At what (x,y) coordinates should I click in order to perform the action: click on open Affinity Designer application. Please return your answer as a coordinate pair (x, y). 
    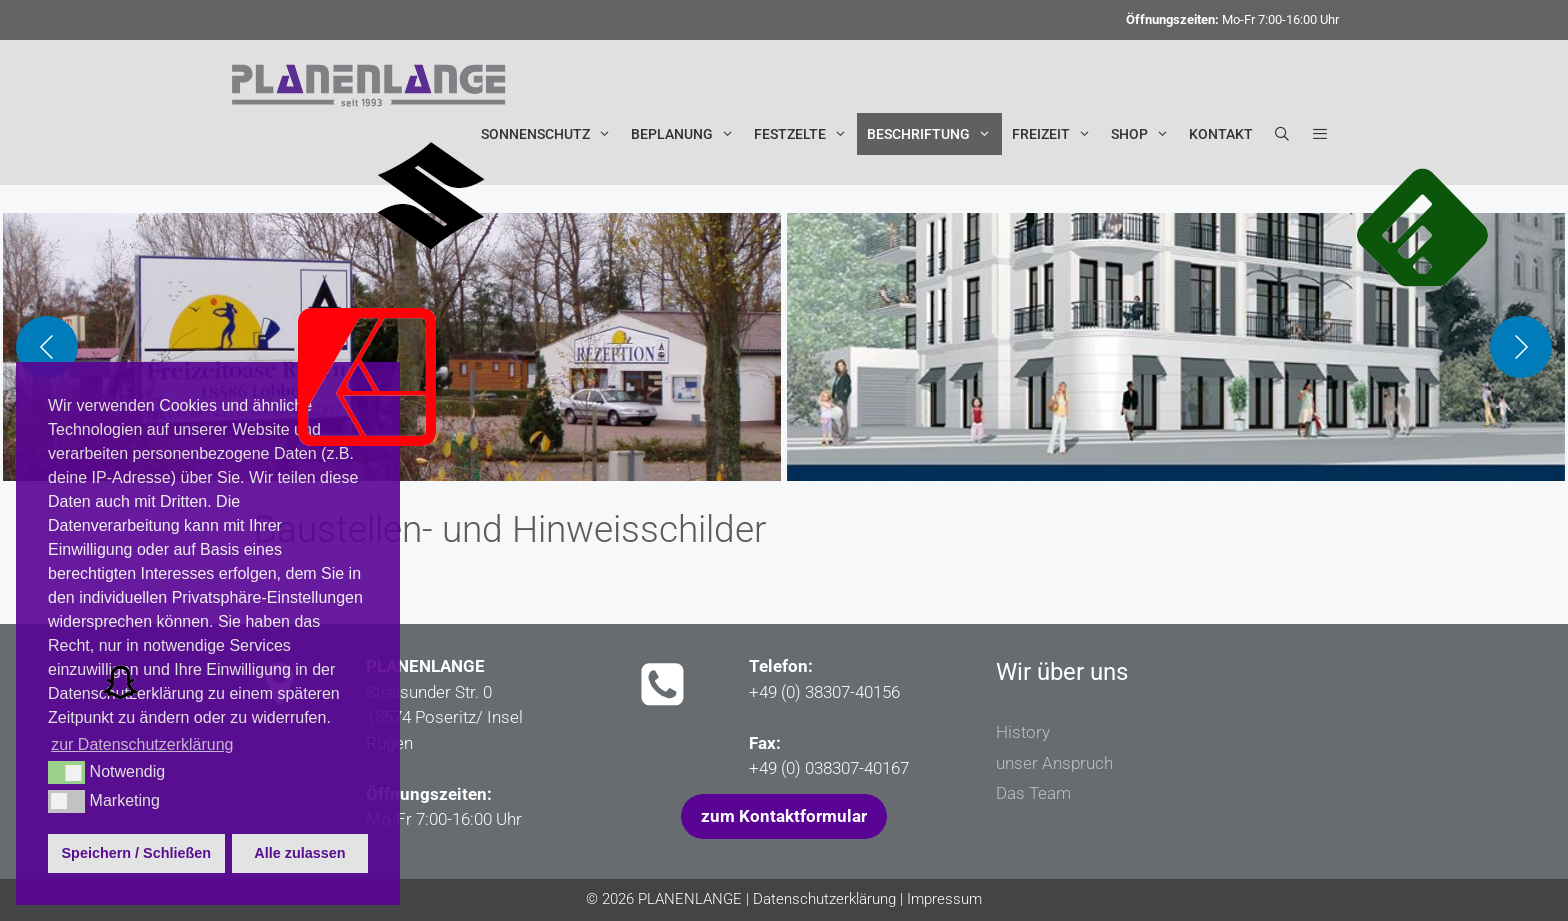
    Looking at the image, I should click on (367, 377).